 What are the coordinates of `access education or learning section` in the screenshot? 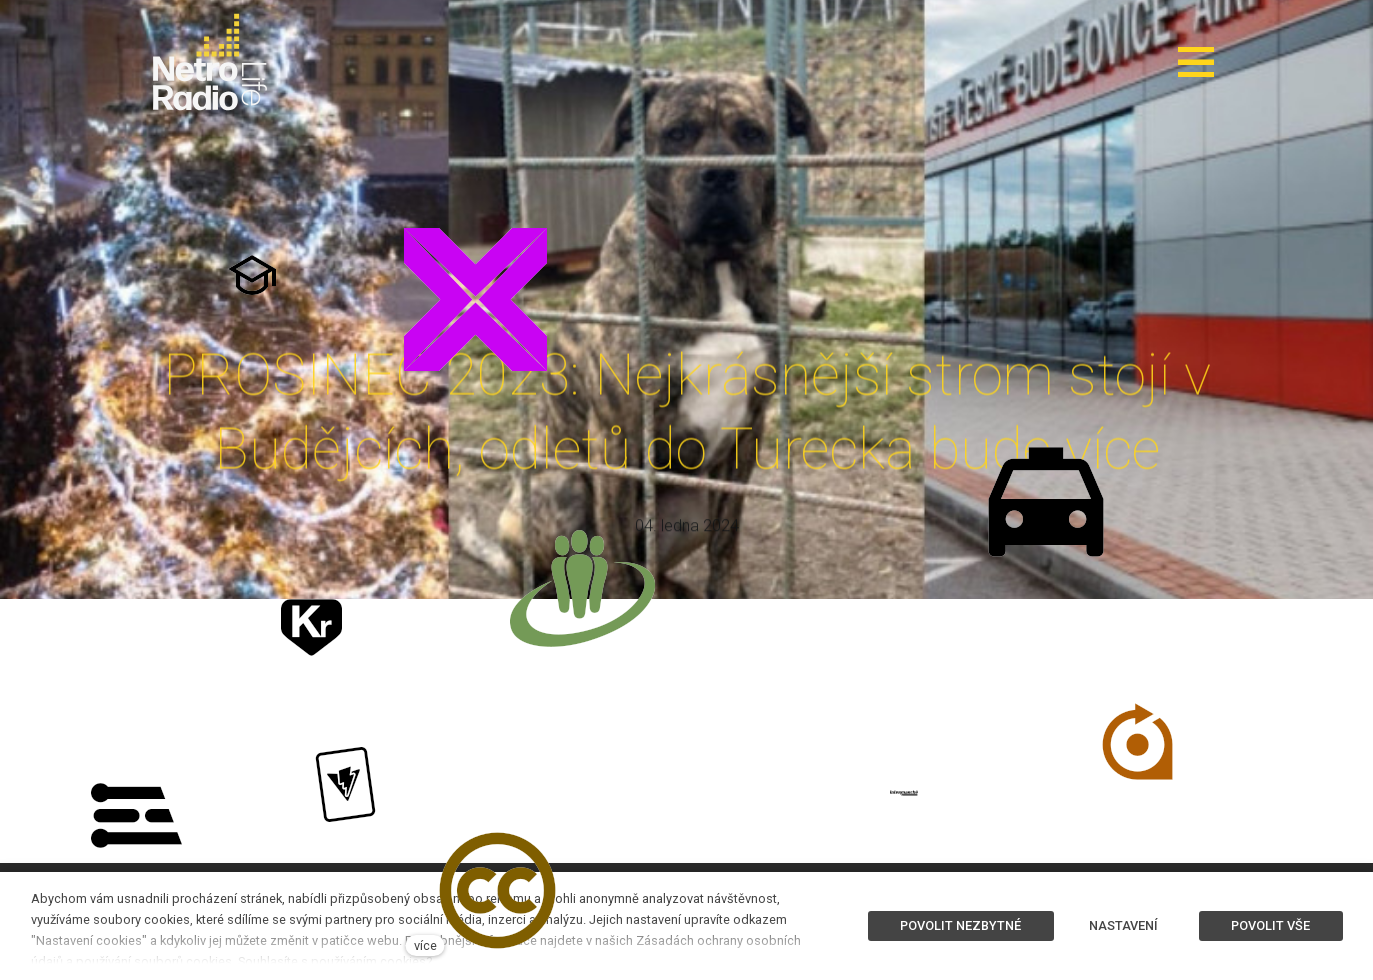 It's located at (252, 275).